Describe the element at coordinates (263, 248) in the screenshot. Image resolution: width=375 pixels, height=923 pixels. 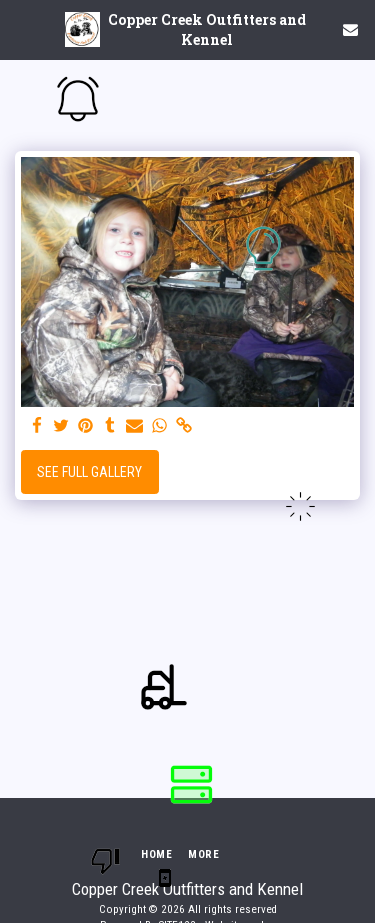
I see `view tips or helpful suggestions` at that location.